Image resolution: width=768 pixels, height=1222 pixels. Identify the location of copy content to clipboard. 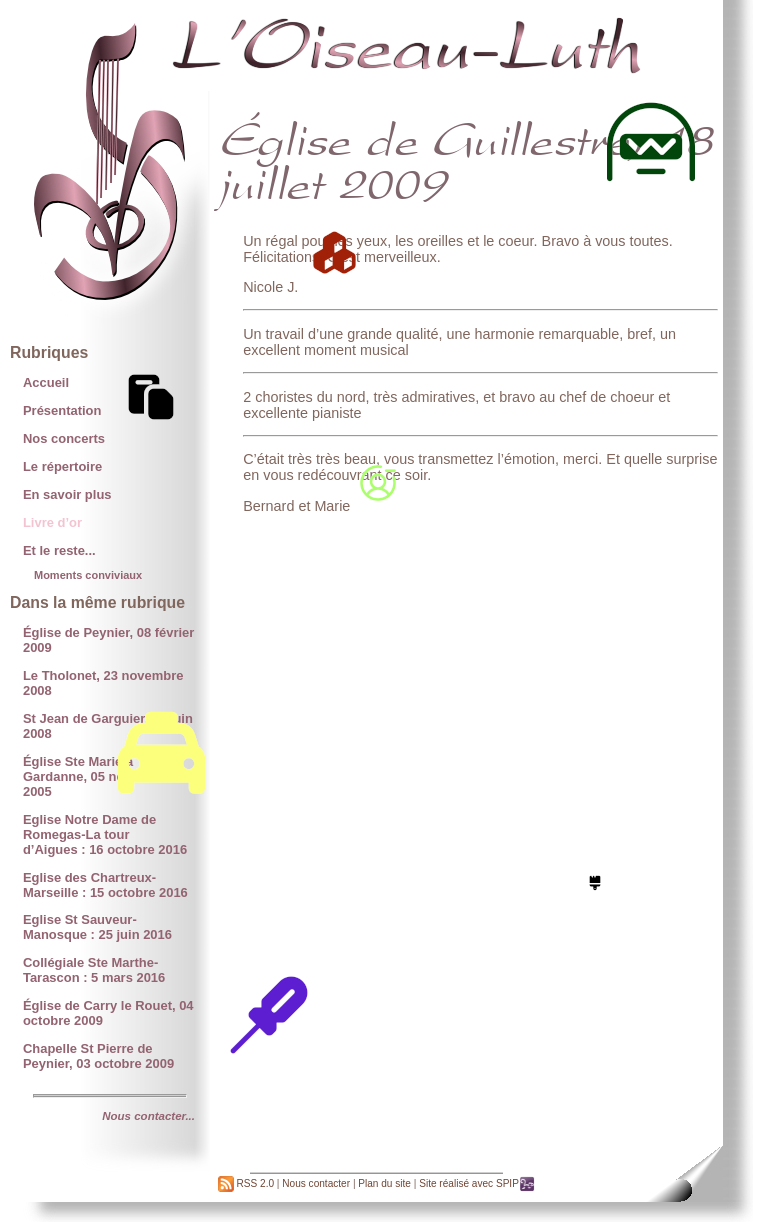
(151, 397).